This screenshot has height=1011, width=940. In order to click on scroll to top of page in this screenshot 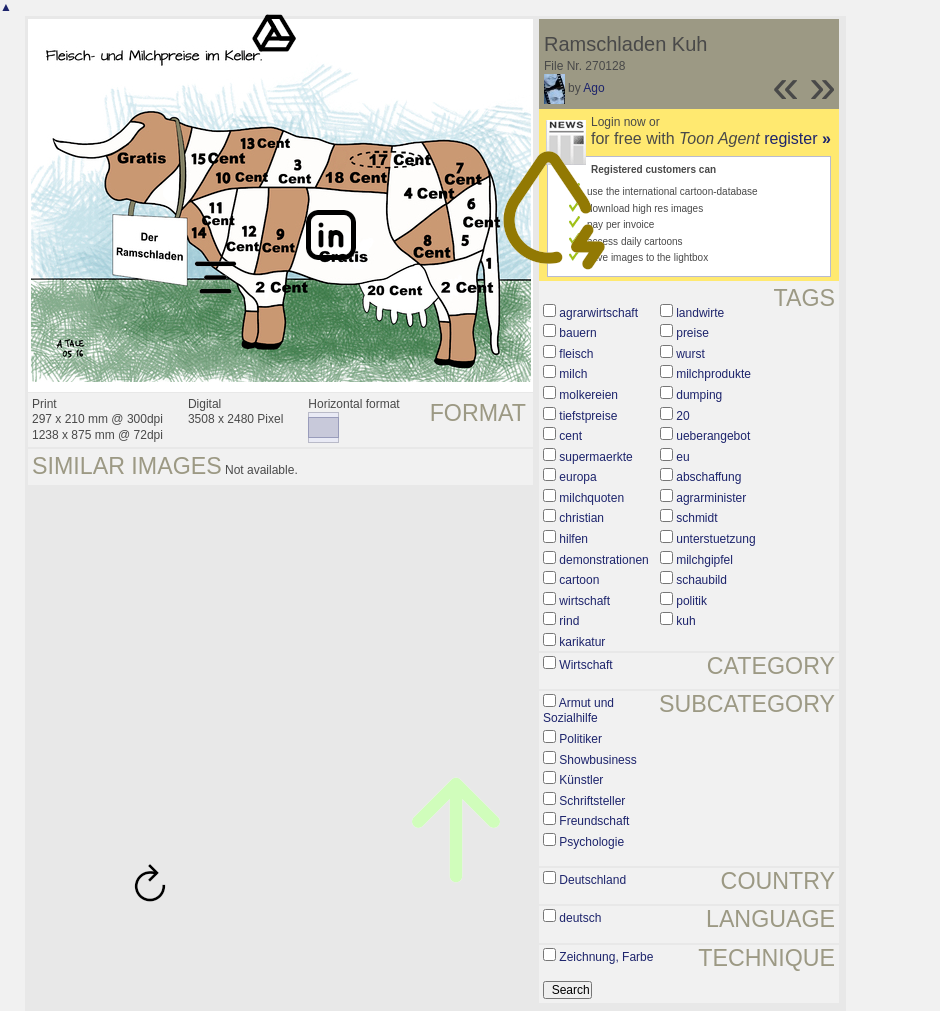, I will do `click(456, 830)`.